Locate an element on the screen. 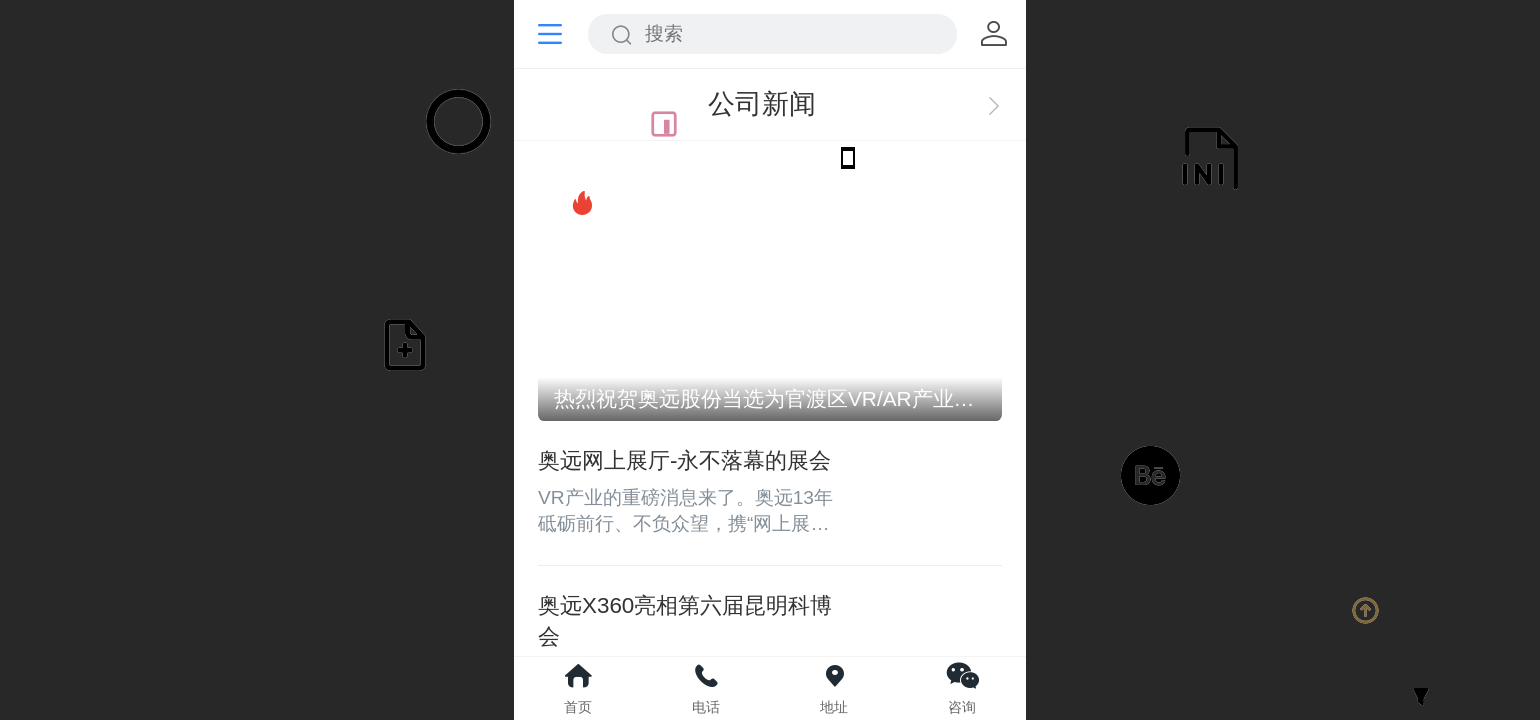 The width and height of the screenshot is (1540, 720). view Behance portfolio is located at coordinates (1150, 475).